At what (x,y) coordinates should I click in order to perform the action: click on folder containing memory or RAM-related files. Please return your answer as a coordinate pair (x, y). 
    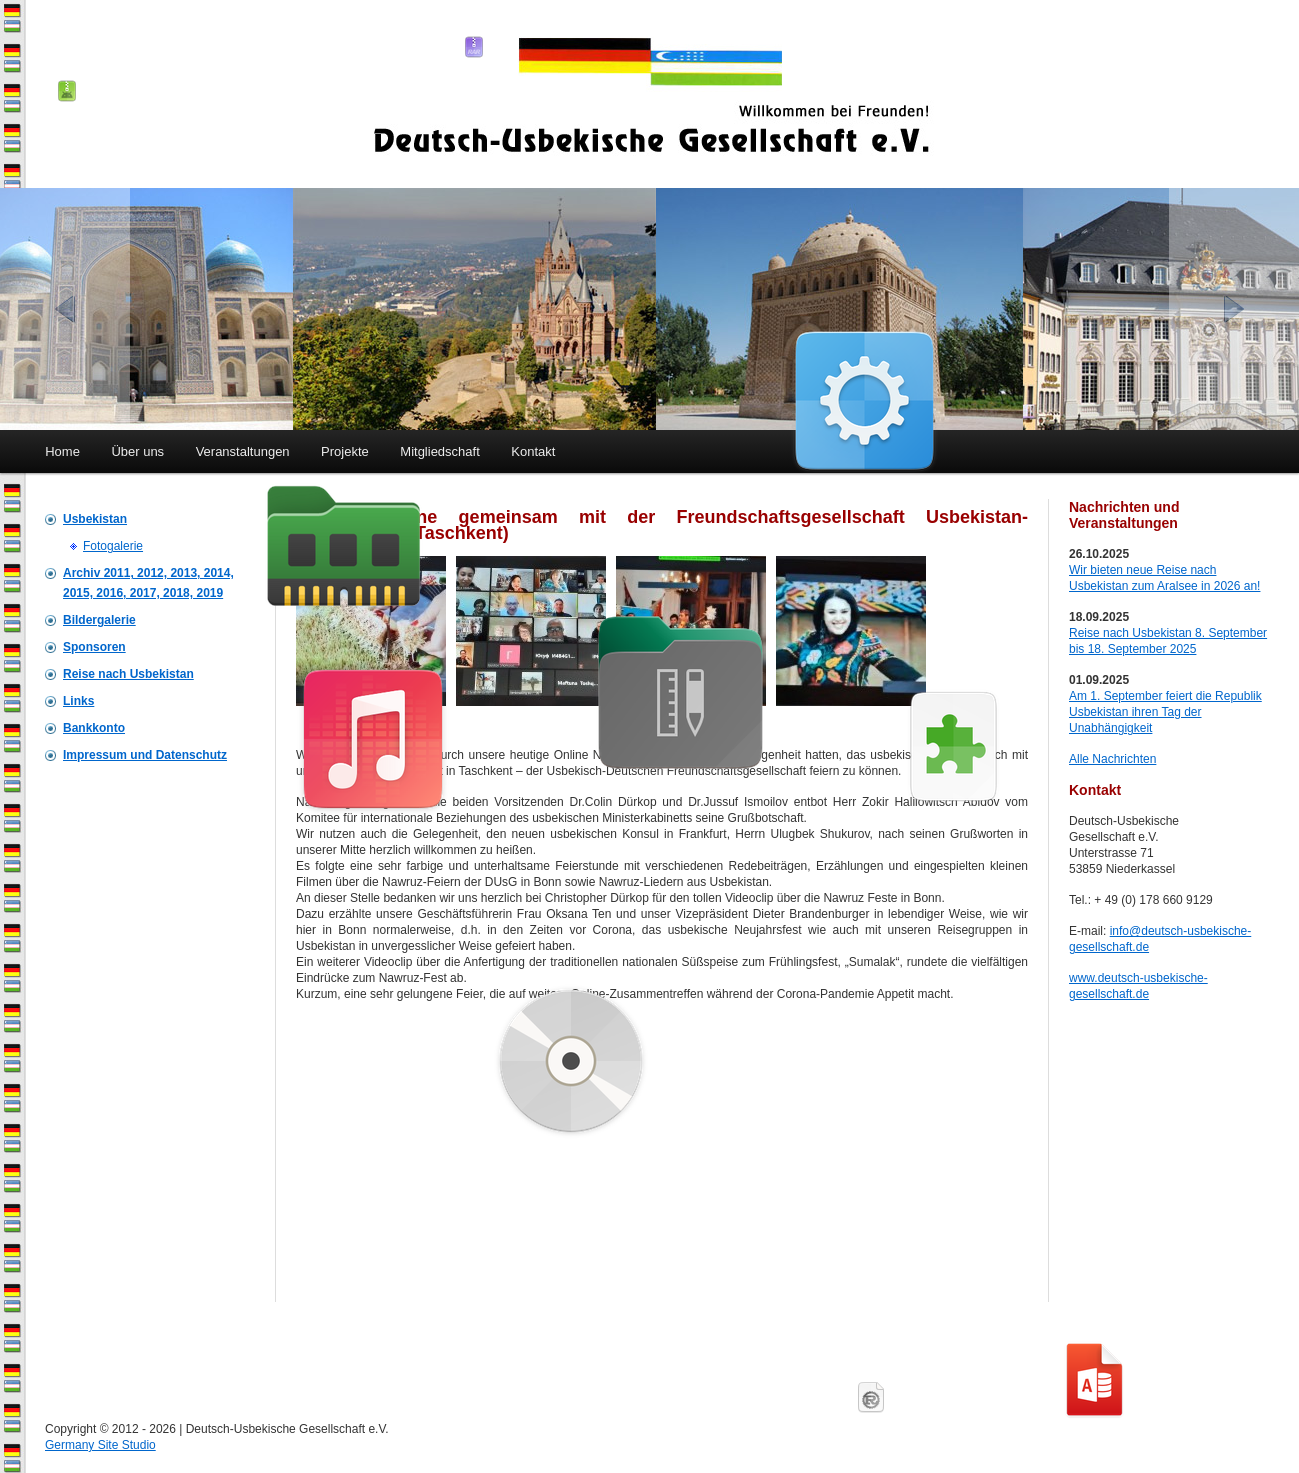
    Looking at the image, I should click on (343, 550).